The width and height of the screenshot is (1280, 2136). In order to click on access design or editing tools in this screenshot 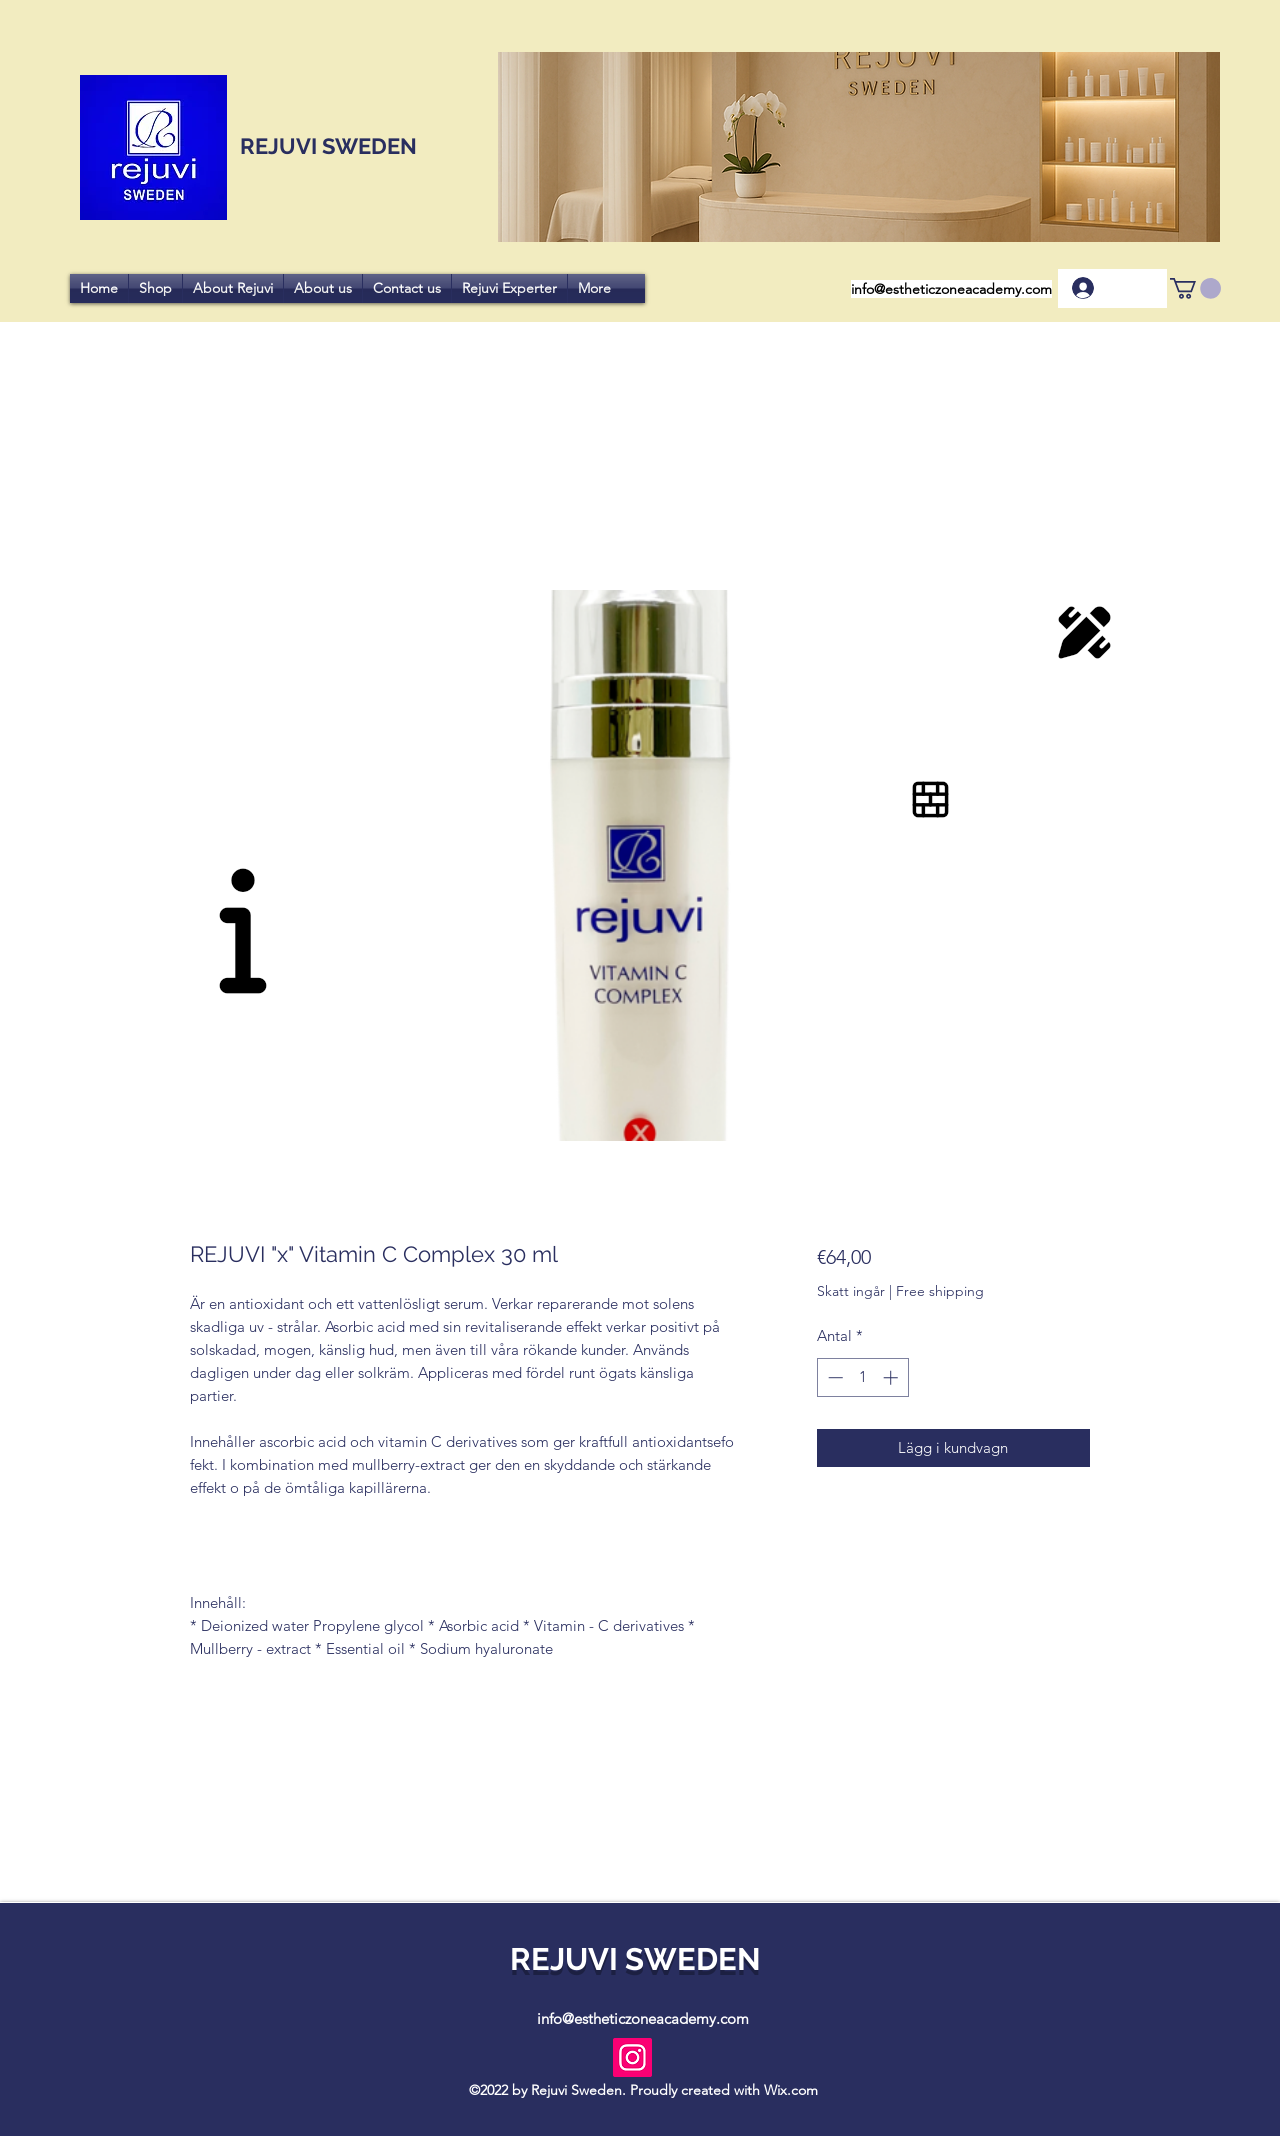, I will do `click(1084, 632)`.